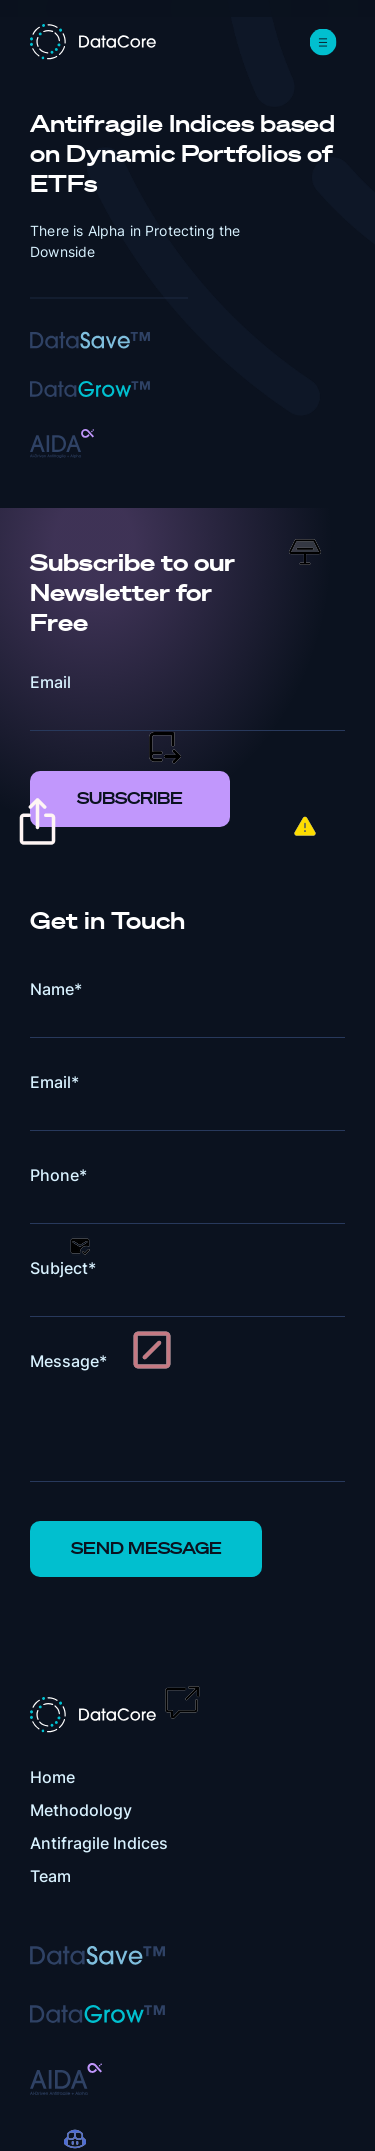  Describe the element at coordinates (37, 822) in the screenshot. I see `share this content` at that location.